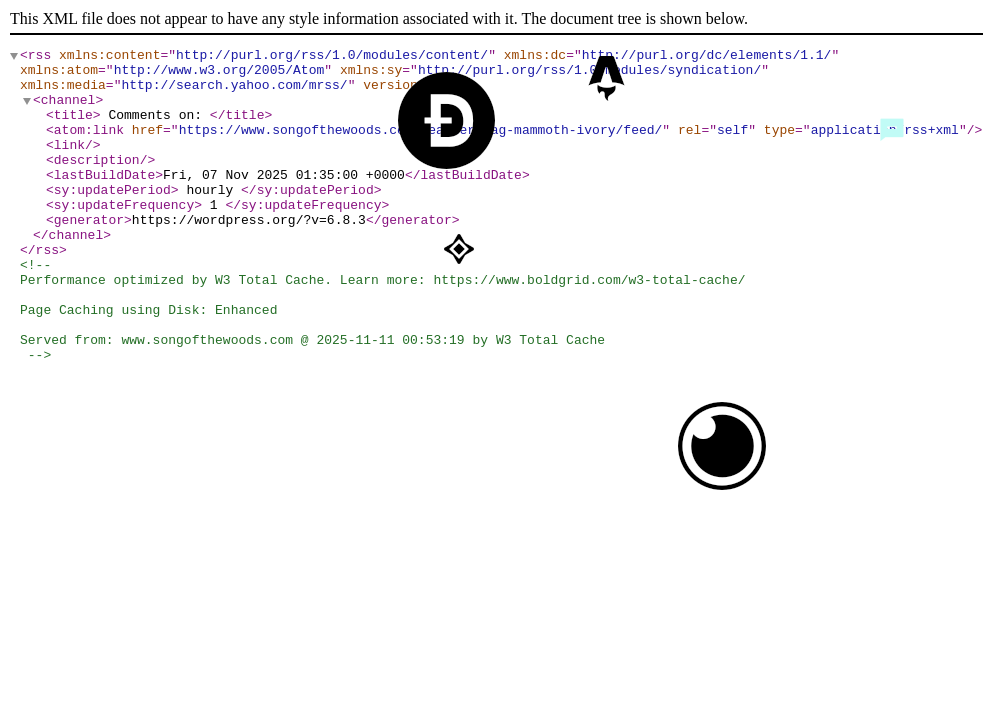 The image size is (993, 720). What do you see at coordinates (892, 129) in the screenshot?
I see `open messaging or chat` at bounding box center [892, 129].